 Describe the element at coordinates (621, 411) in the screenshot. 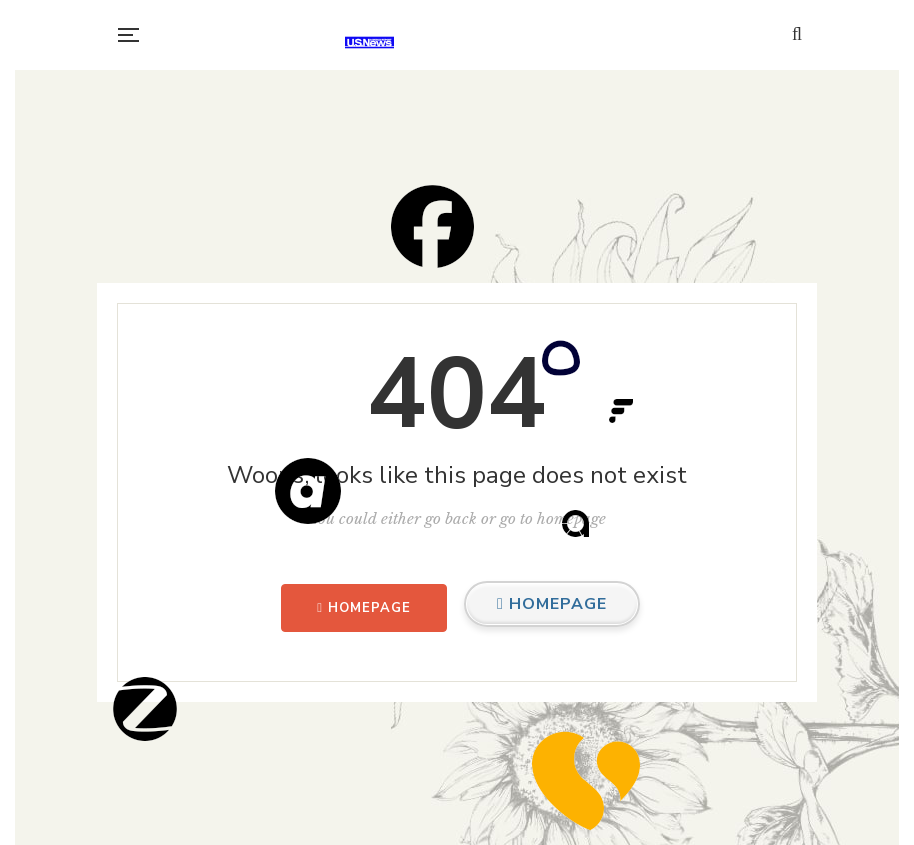

I see `flat.io logo` at that location.